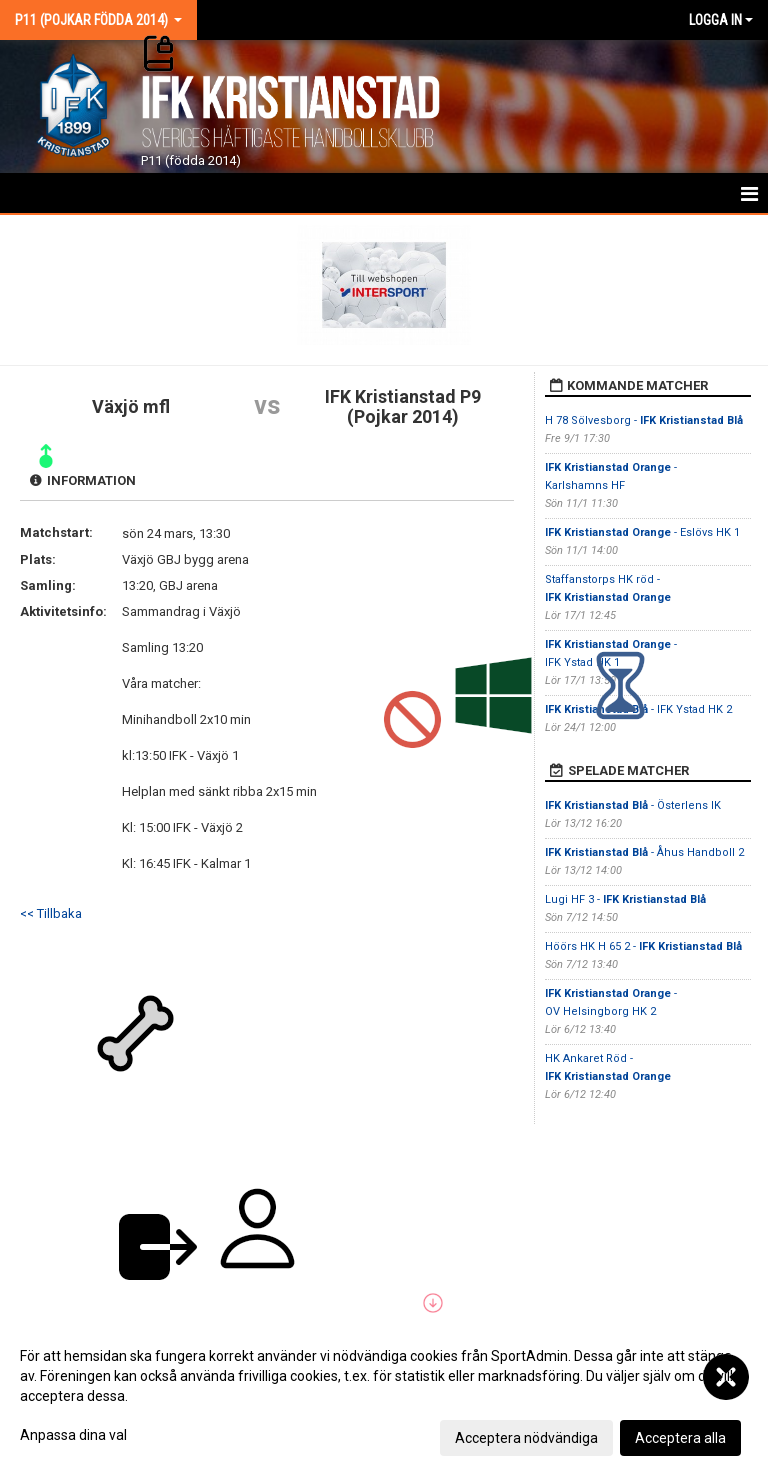  What do you see at coordinates (493, 695) in the screenshot?
I see `open windows-specific settings or features` at bounding box center [493, 695].